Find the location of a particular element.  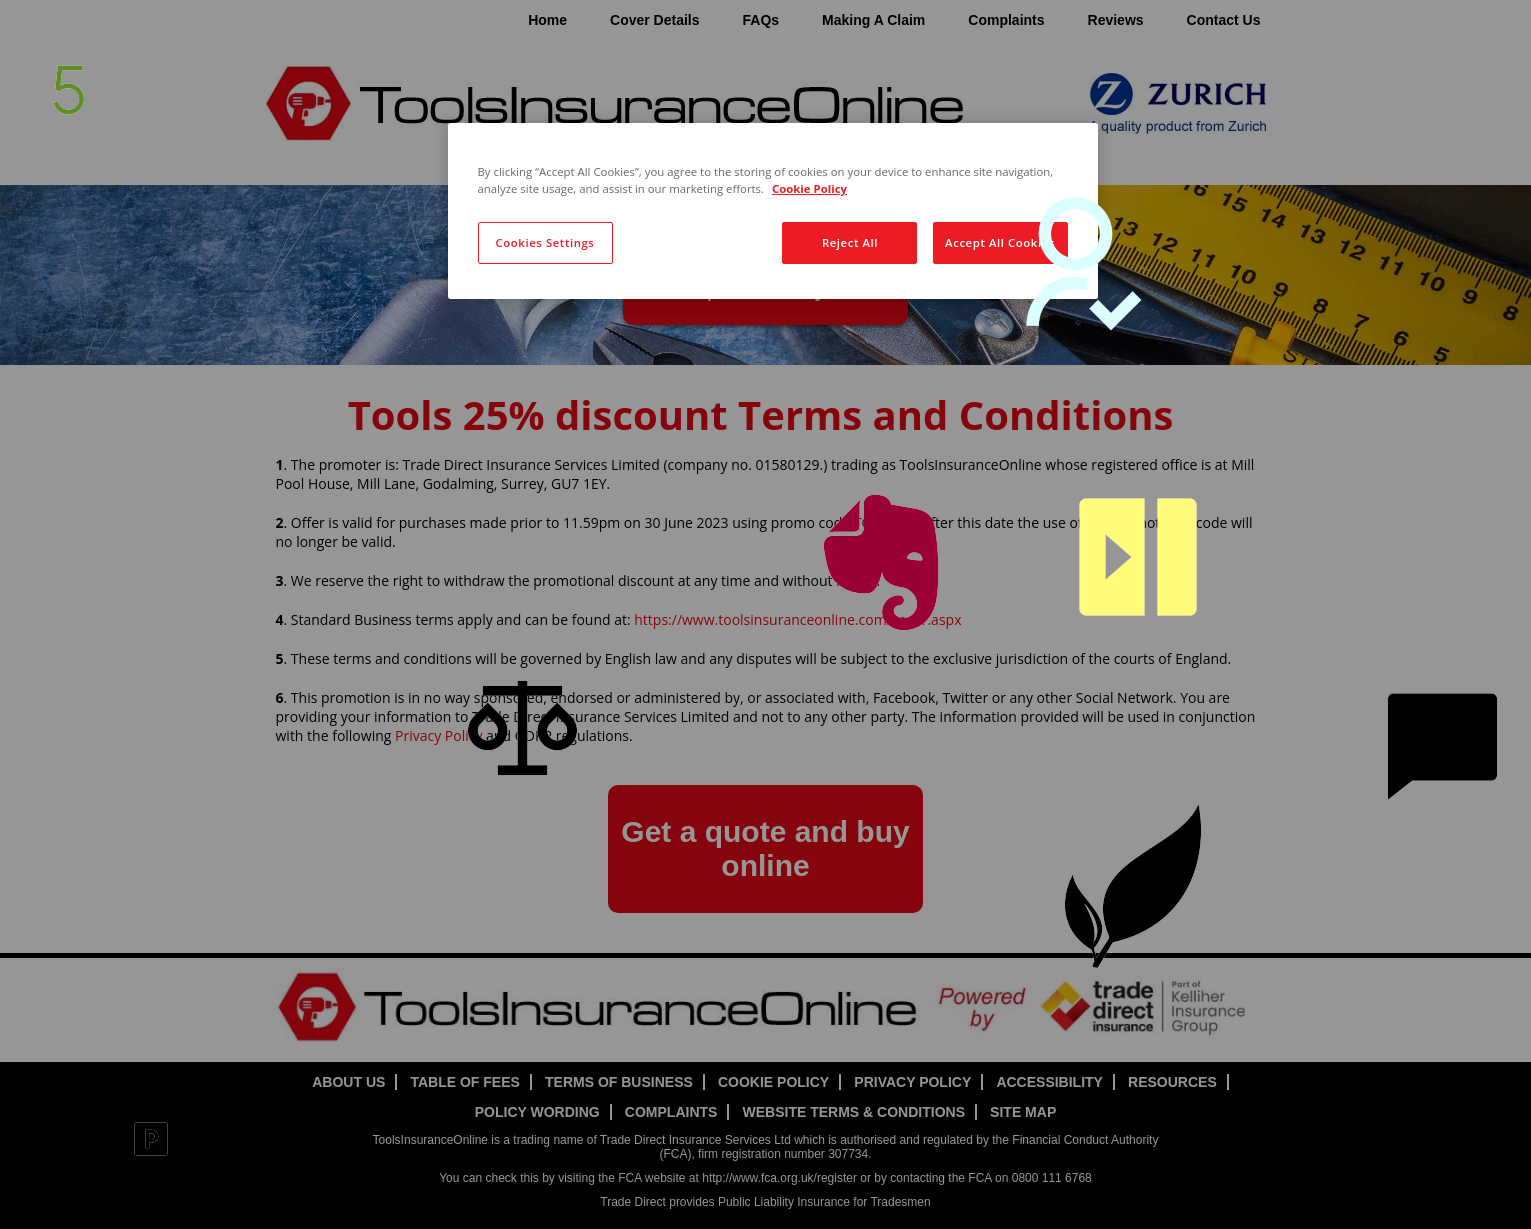

access legal or terms of service information is located at coordinates (522, 730).